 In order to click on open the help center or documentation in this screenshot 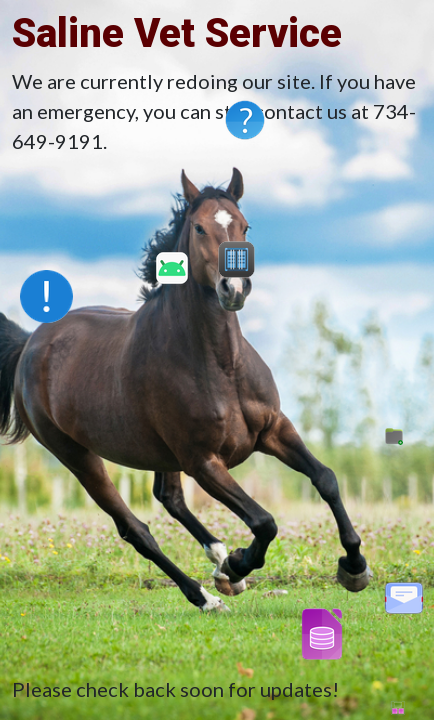, I will do `click(245, 120)`.